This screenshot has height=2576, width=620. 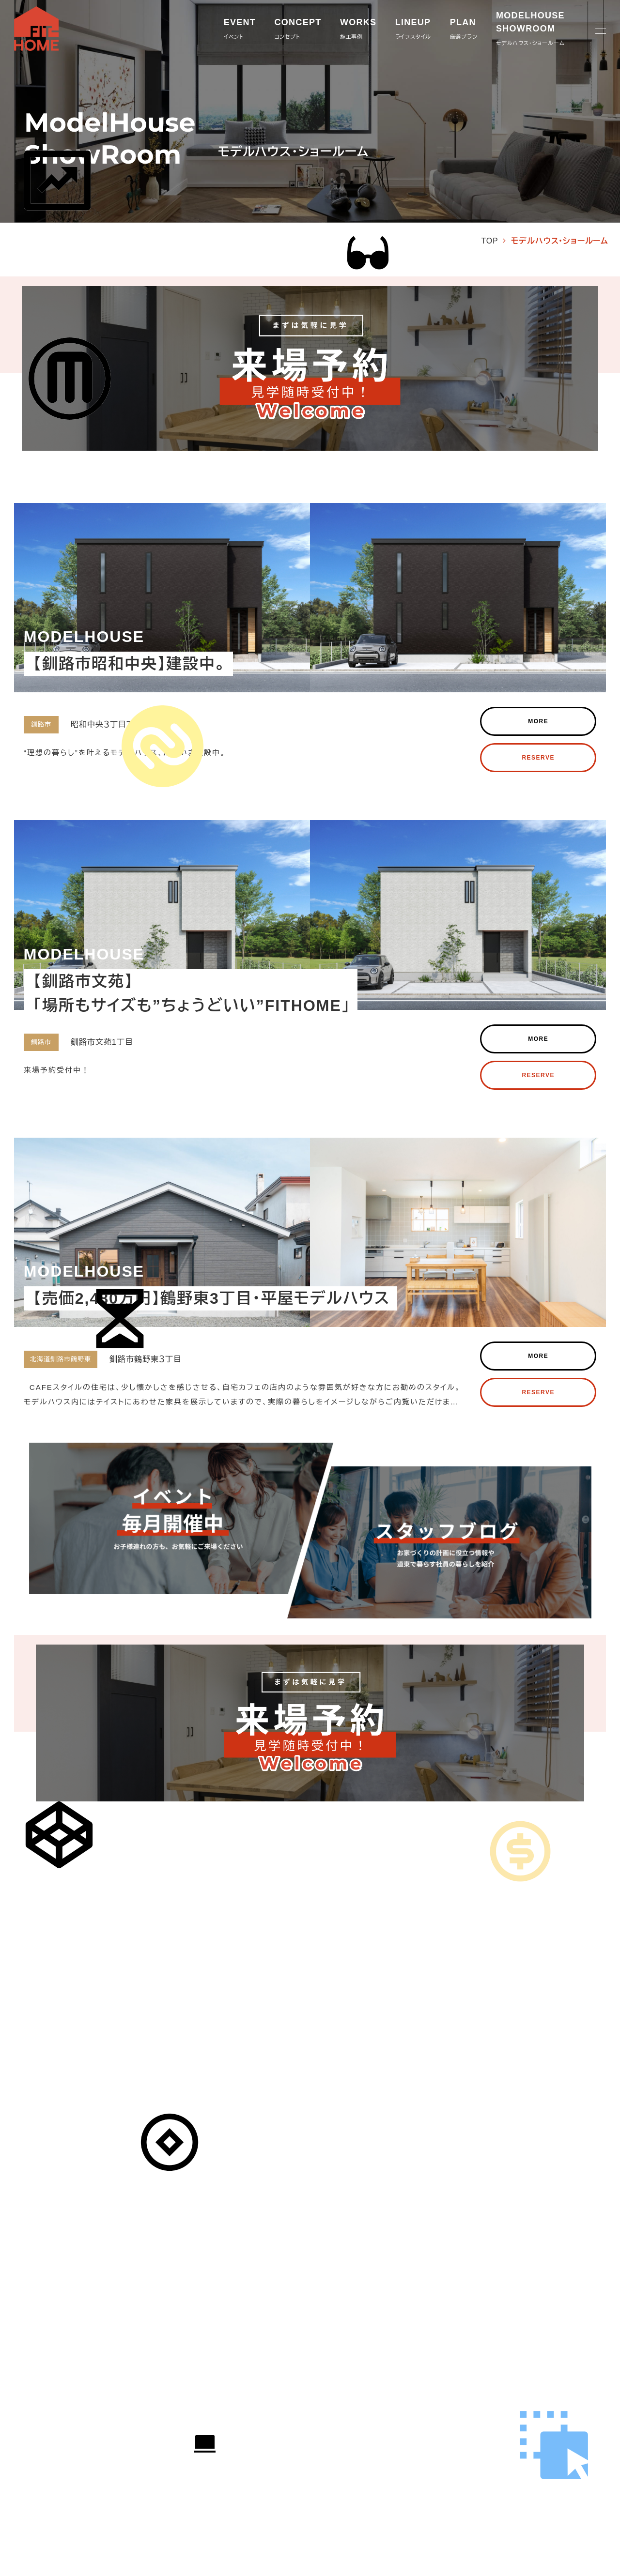 I want to click on view financial growth or investment performance, so click(x=57, y=180).